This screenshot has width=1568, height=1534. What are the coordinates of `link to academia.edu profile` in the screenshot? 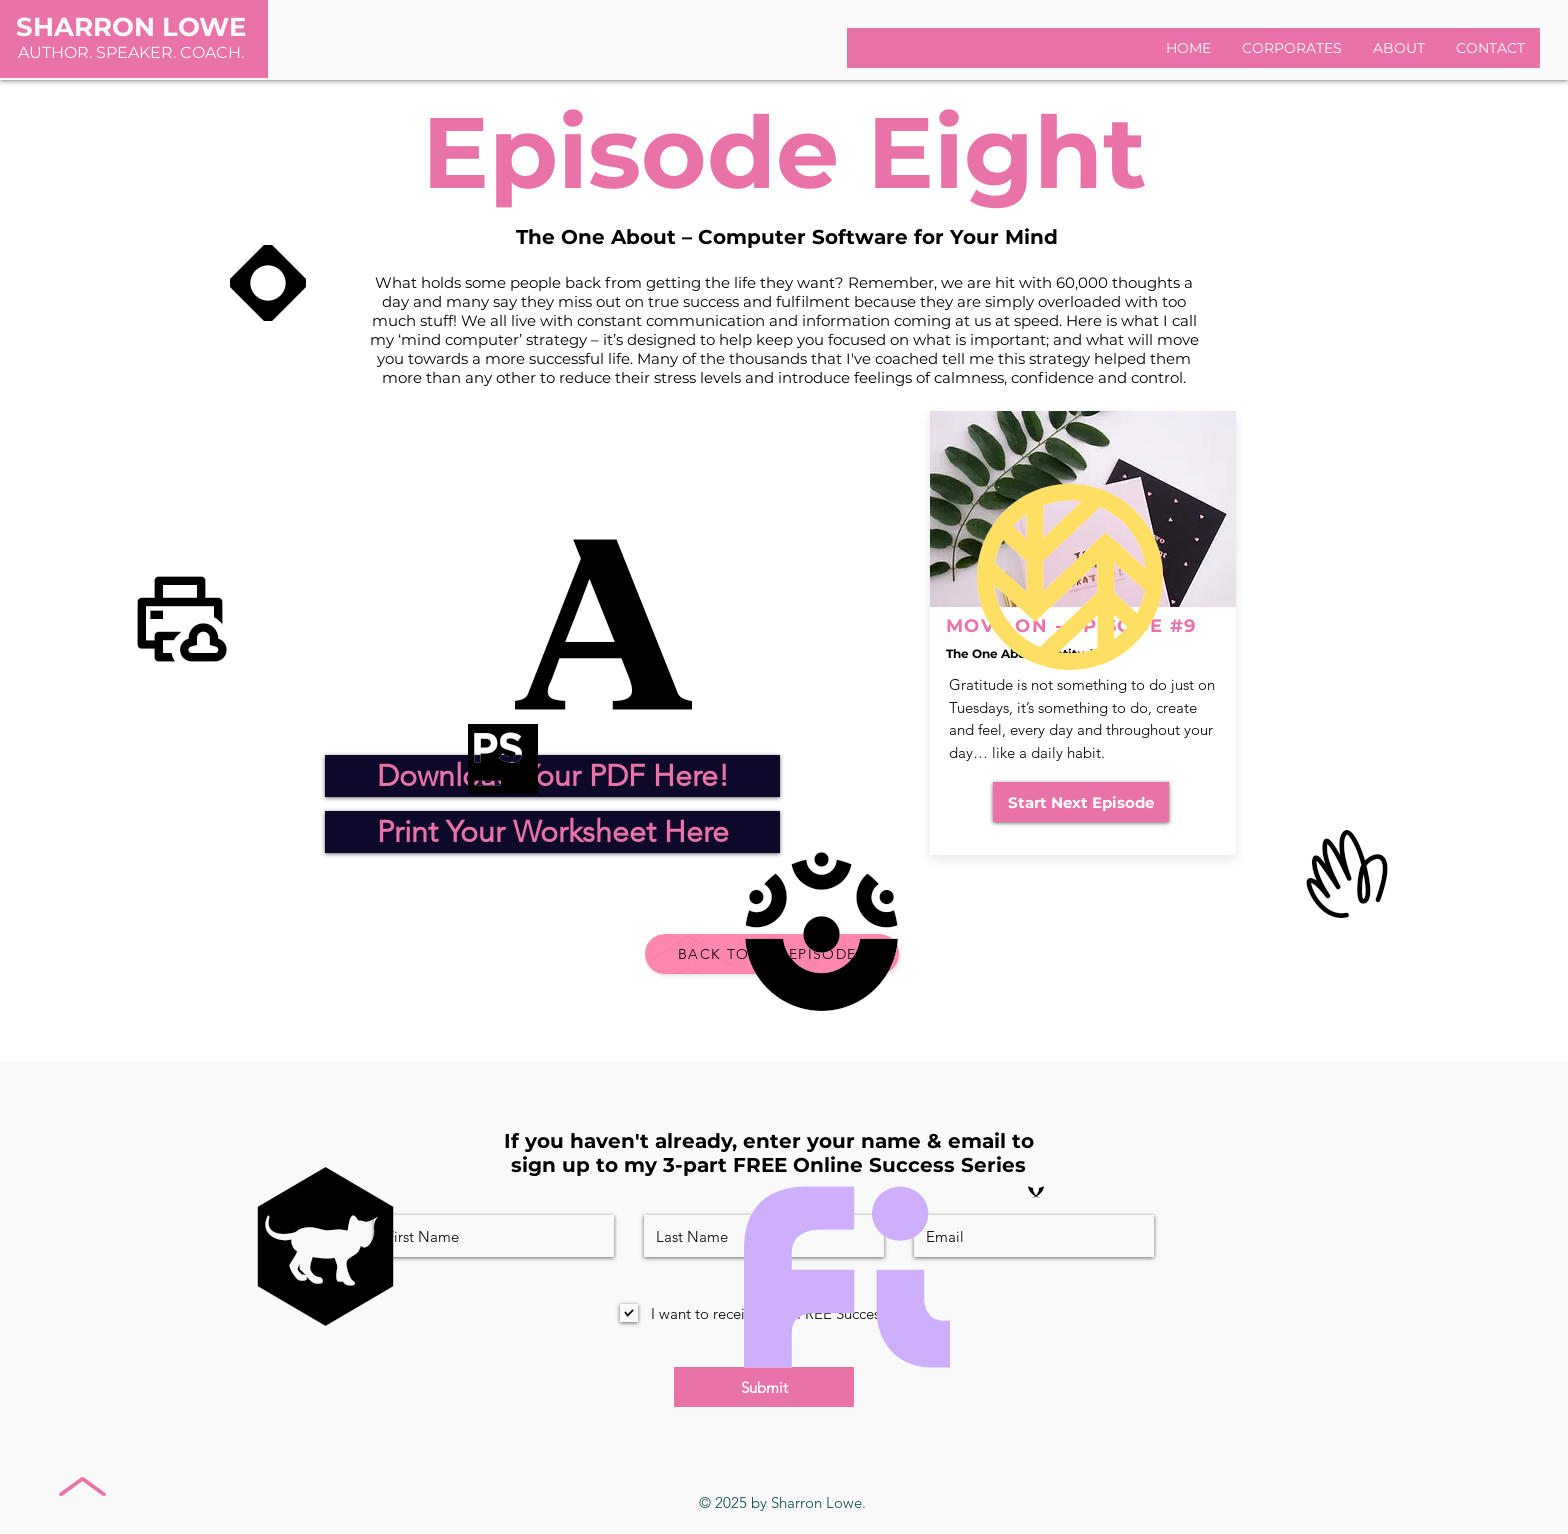 It's located at (603, 624).